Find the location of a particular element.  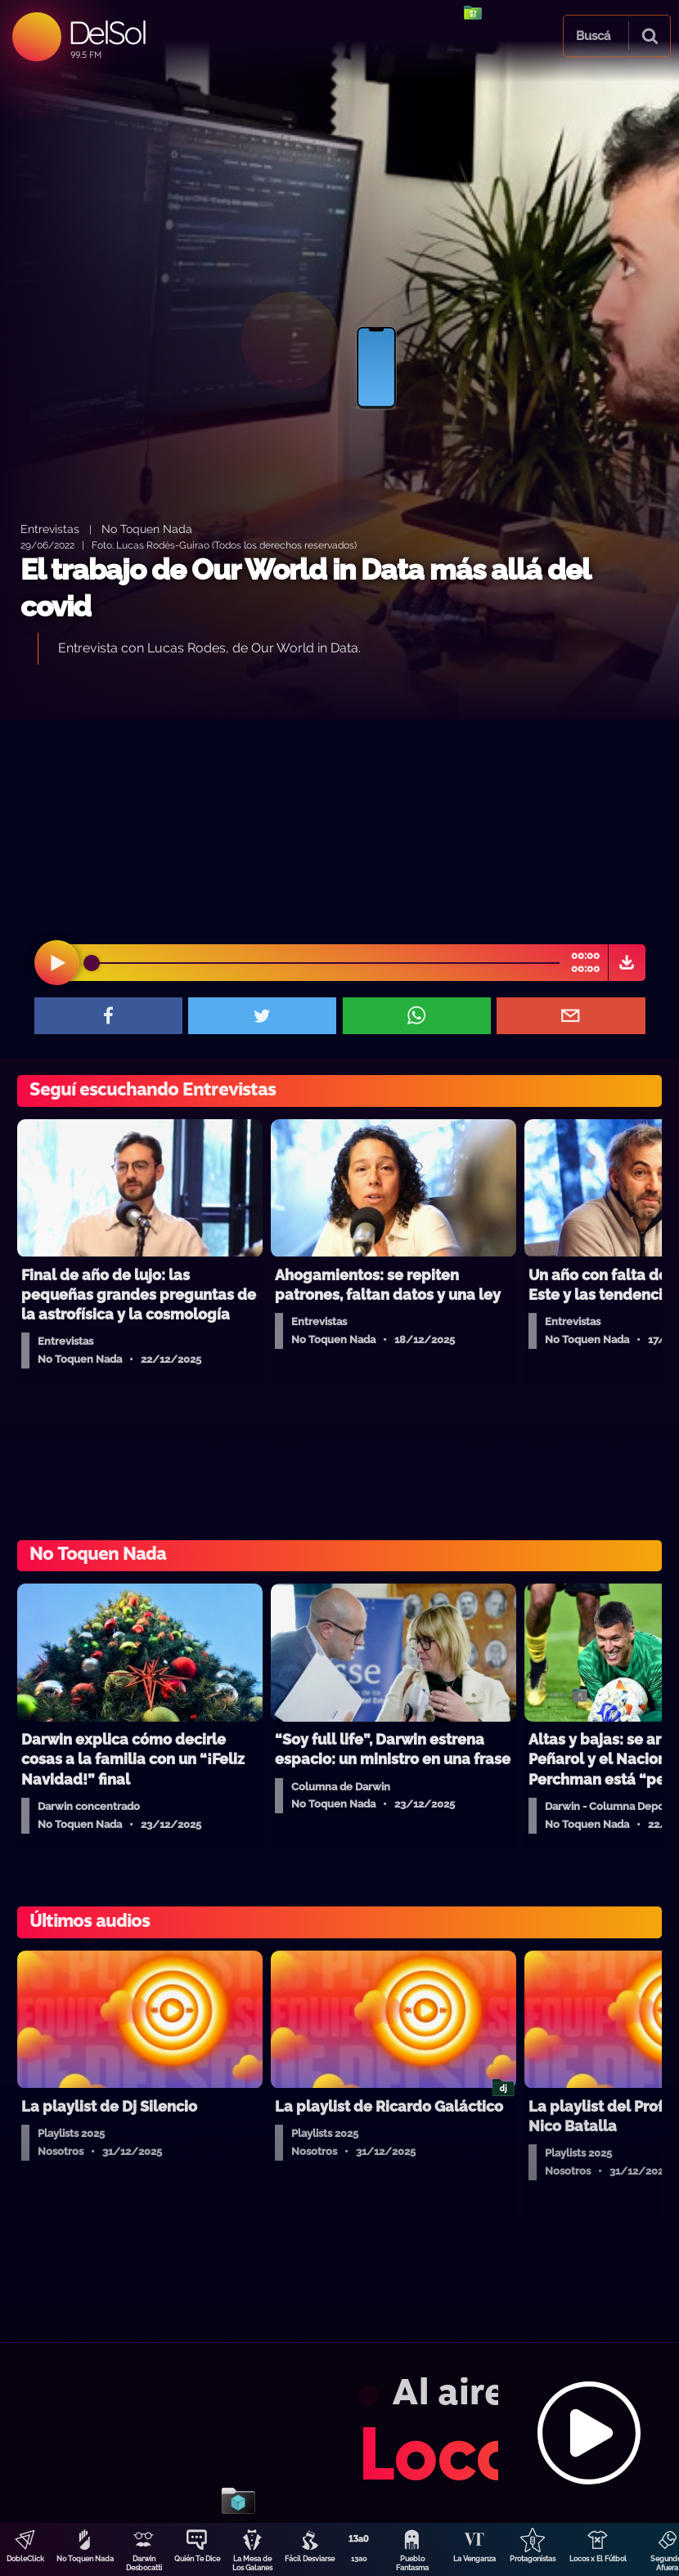

iPhone 14 device icon is located at coordinates (376, 369).